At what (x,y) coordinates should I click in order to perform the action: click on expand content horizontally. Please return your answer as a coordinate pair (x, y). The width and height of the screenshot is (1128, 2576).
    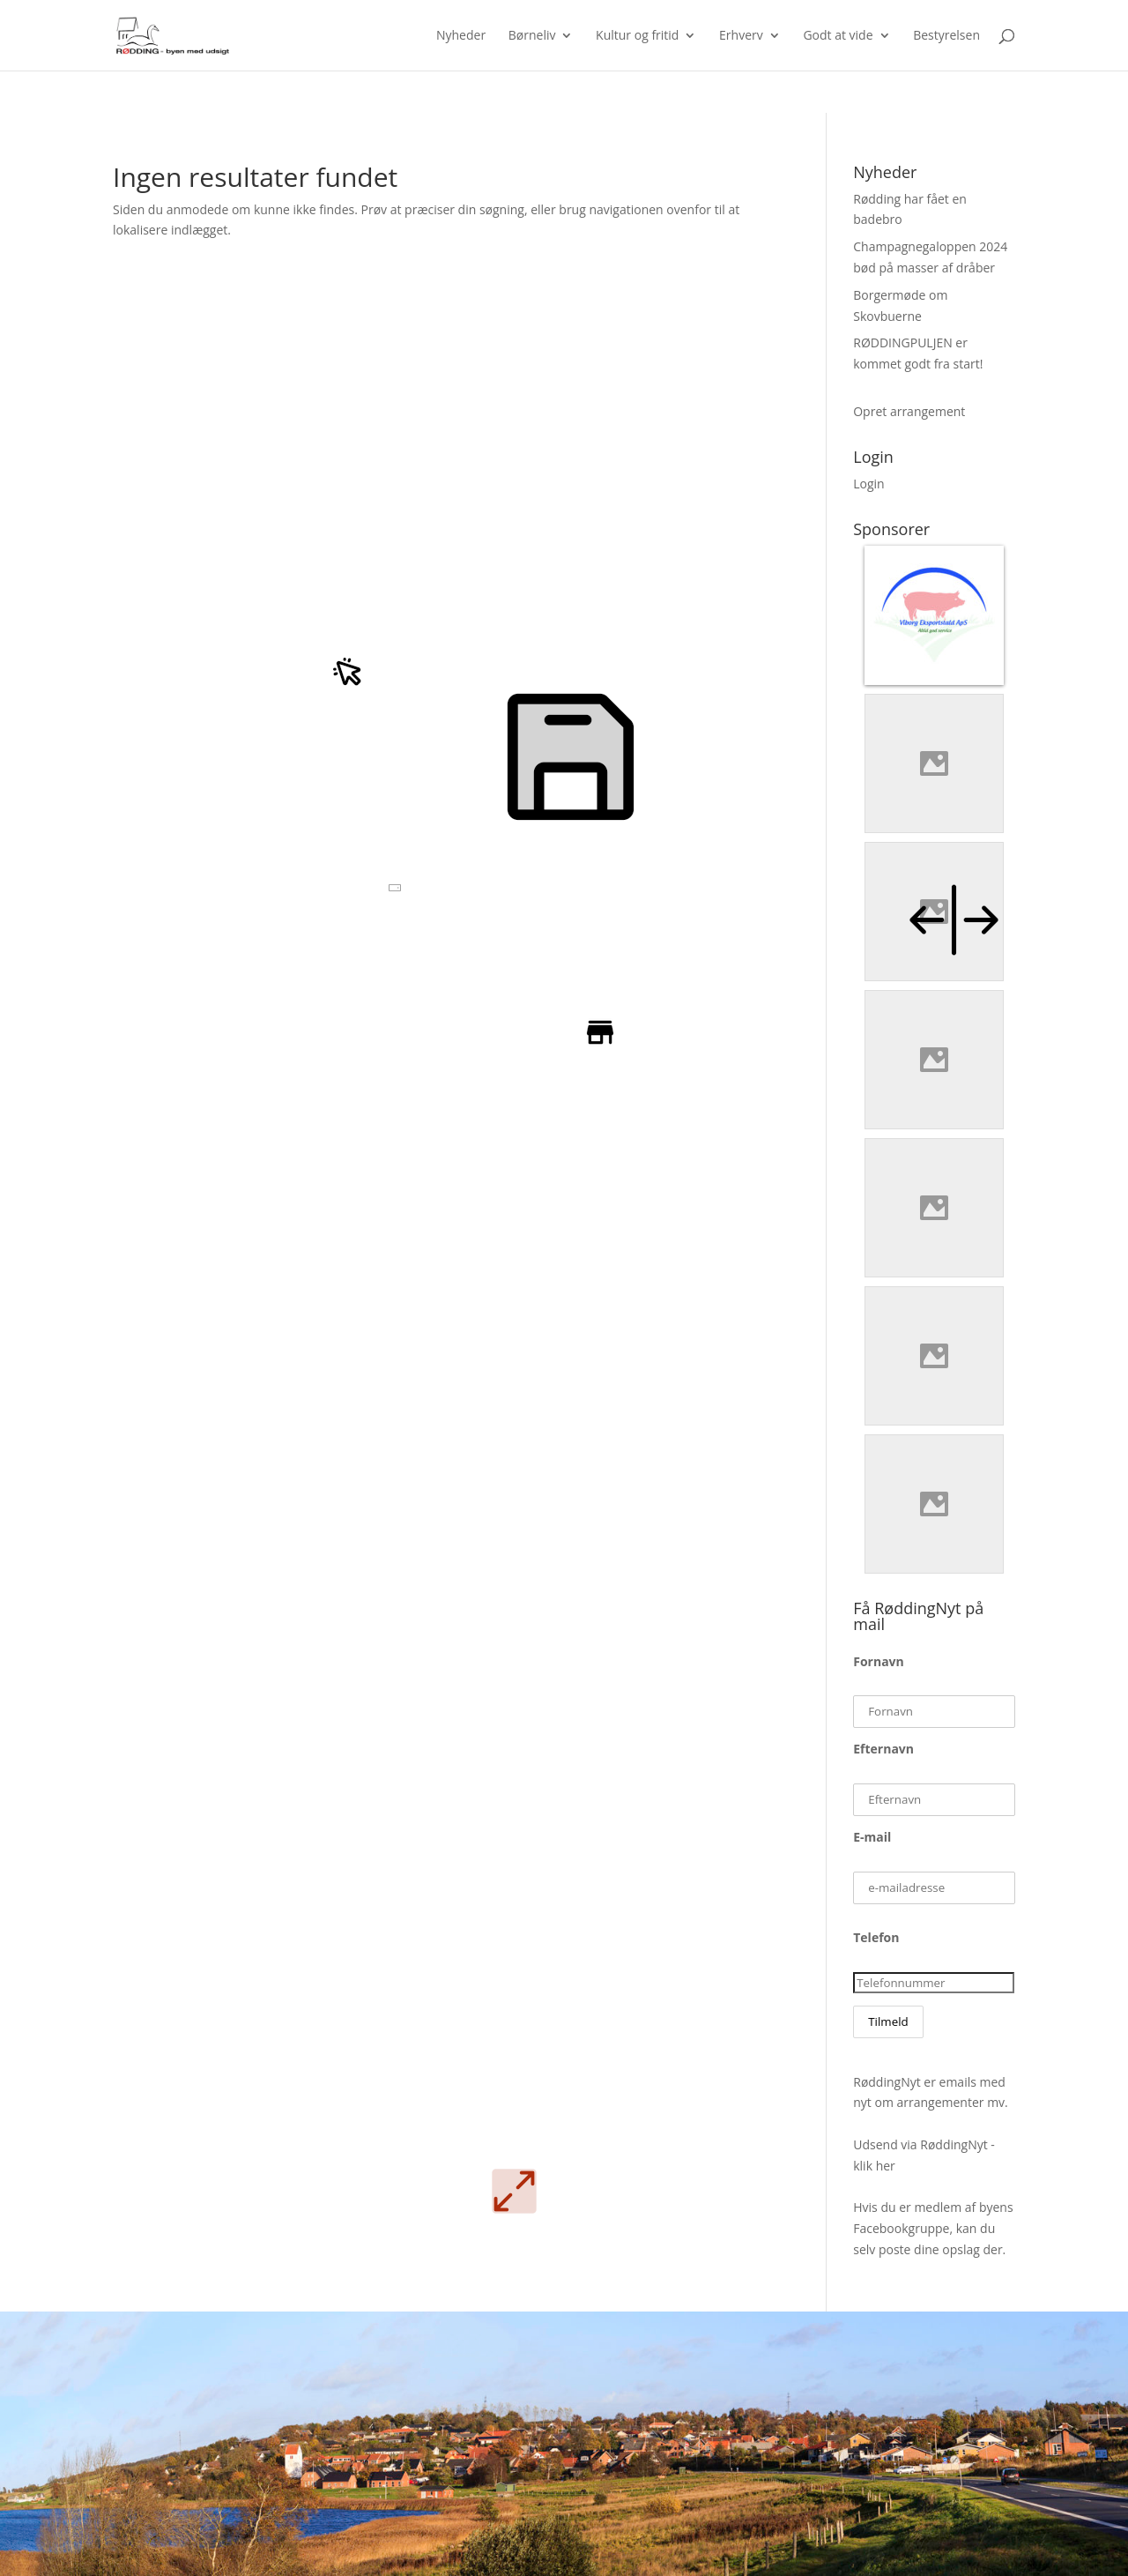
    Looking at the image, I should click on (954, 919).